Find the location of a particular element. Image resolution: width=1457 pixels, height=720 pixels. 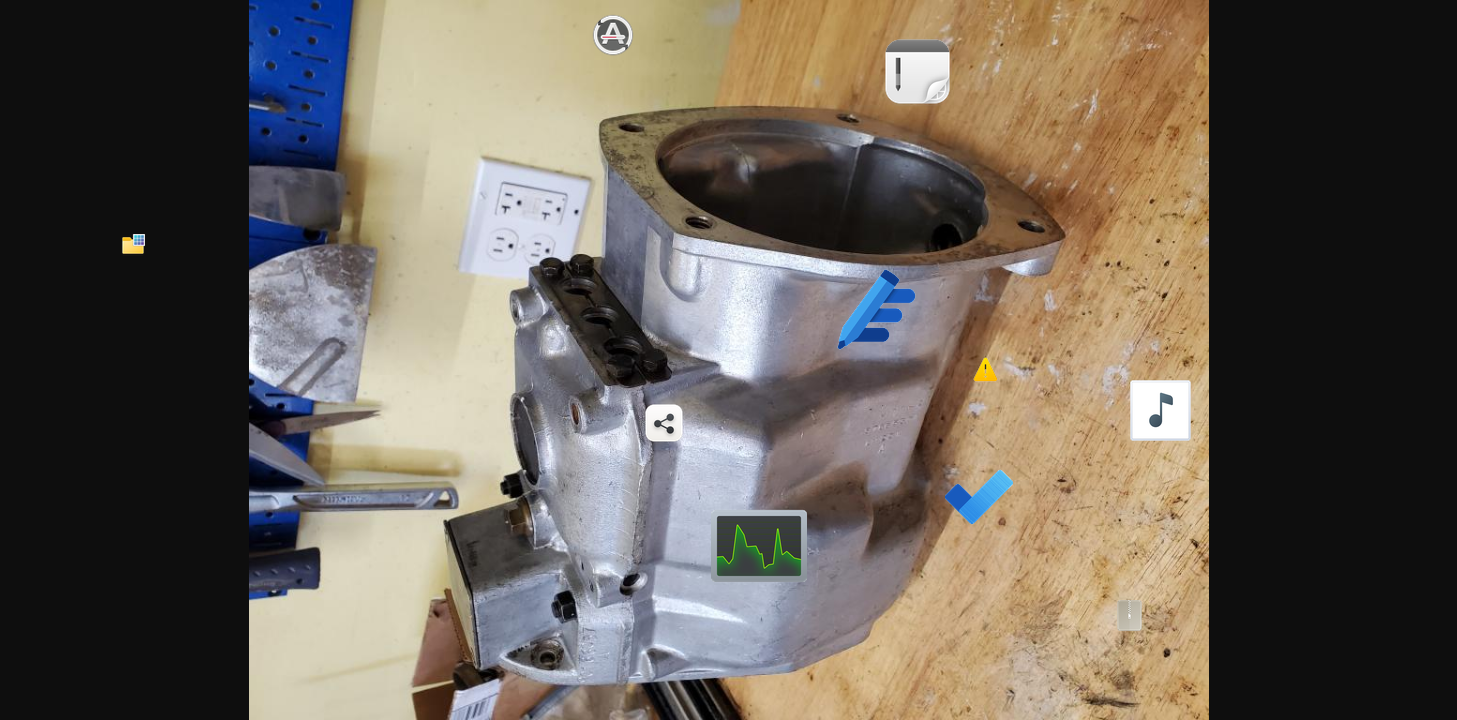

open the text editor application is located at coordinates (877, 309).